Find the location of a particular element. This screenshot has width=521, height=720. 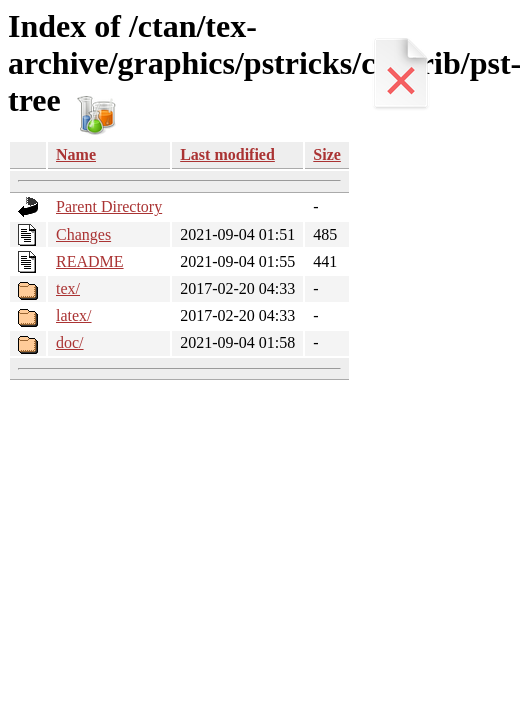

a broken or invalid symbolic link file is located at coordinates (401, 74).